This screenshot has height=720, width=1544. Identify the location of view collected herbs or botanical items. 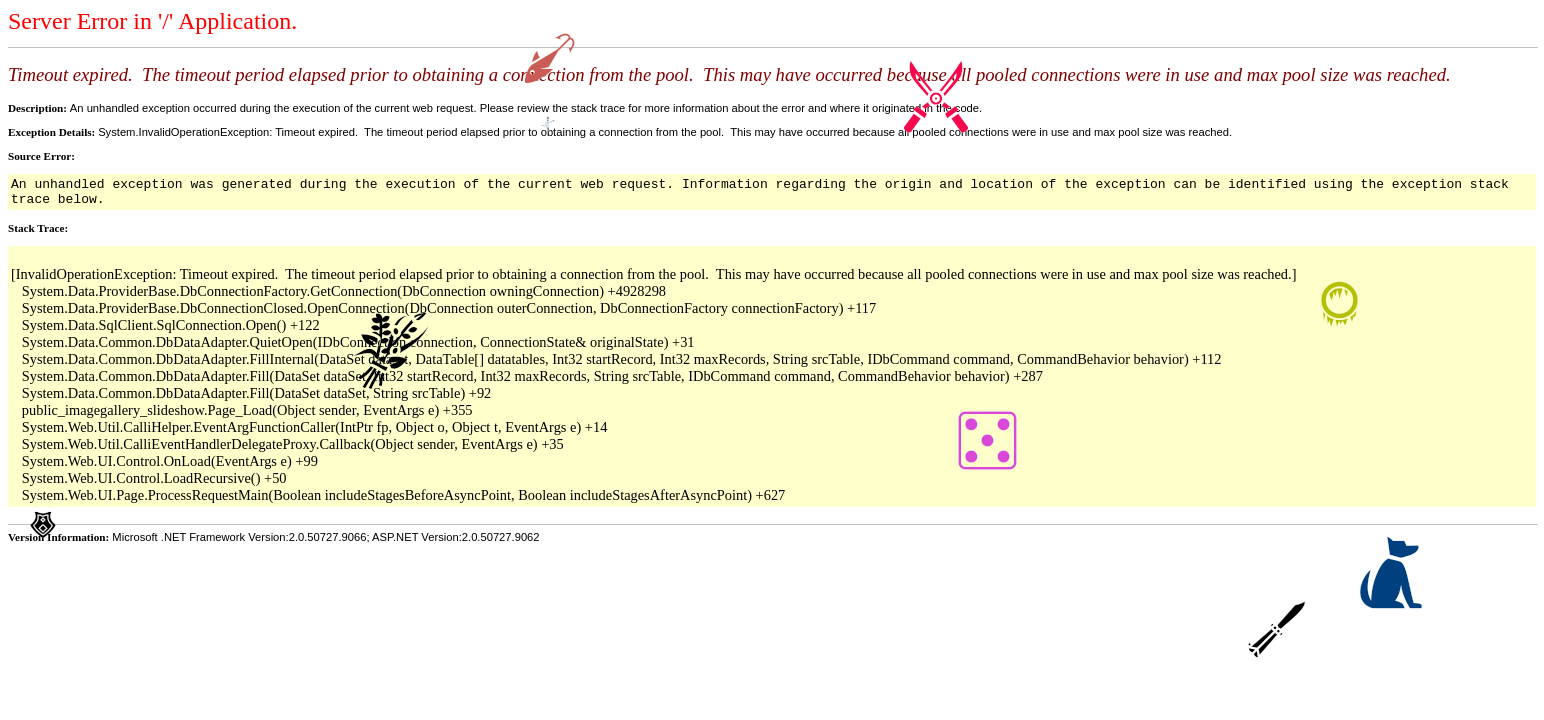
(390, 351).